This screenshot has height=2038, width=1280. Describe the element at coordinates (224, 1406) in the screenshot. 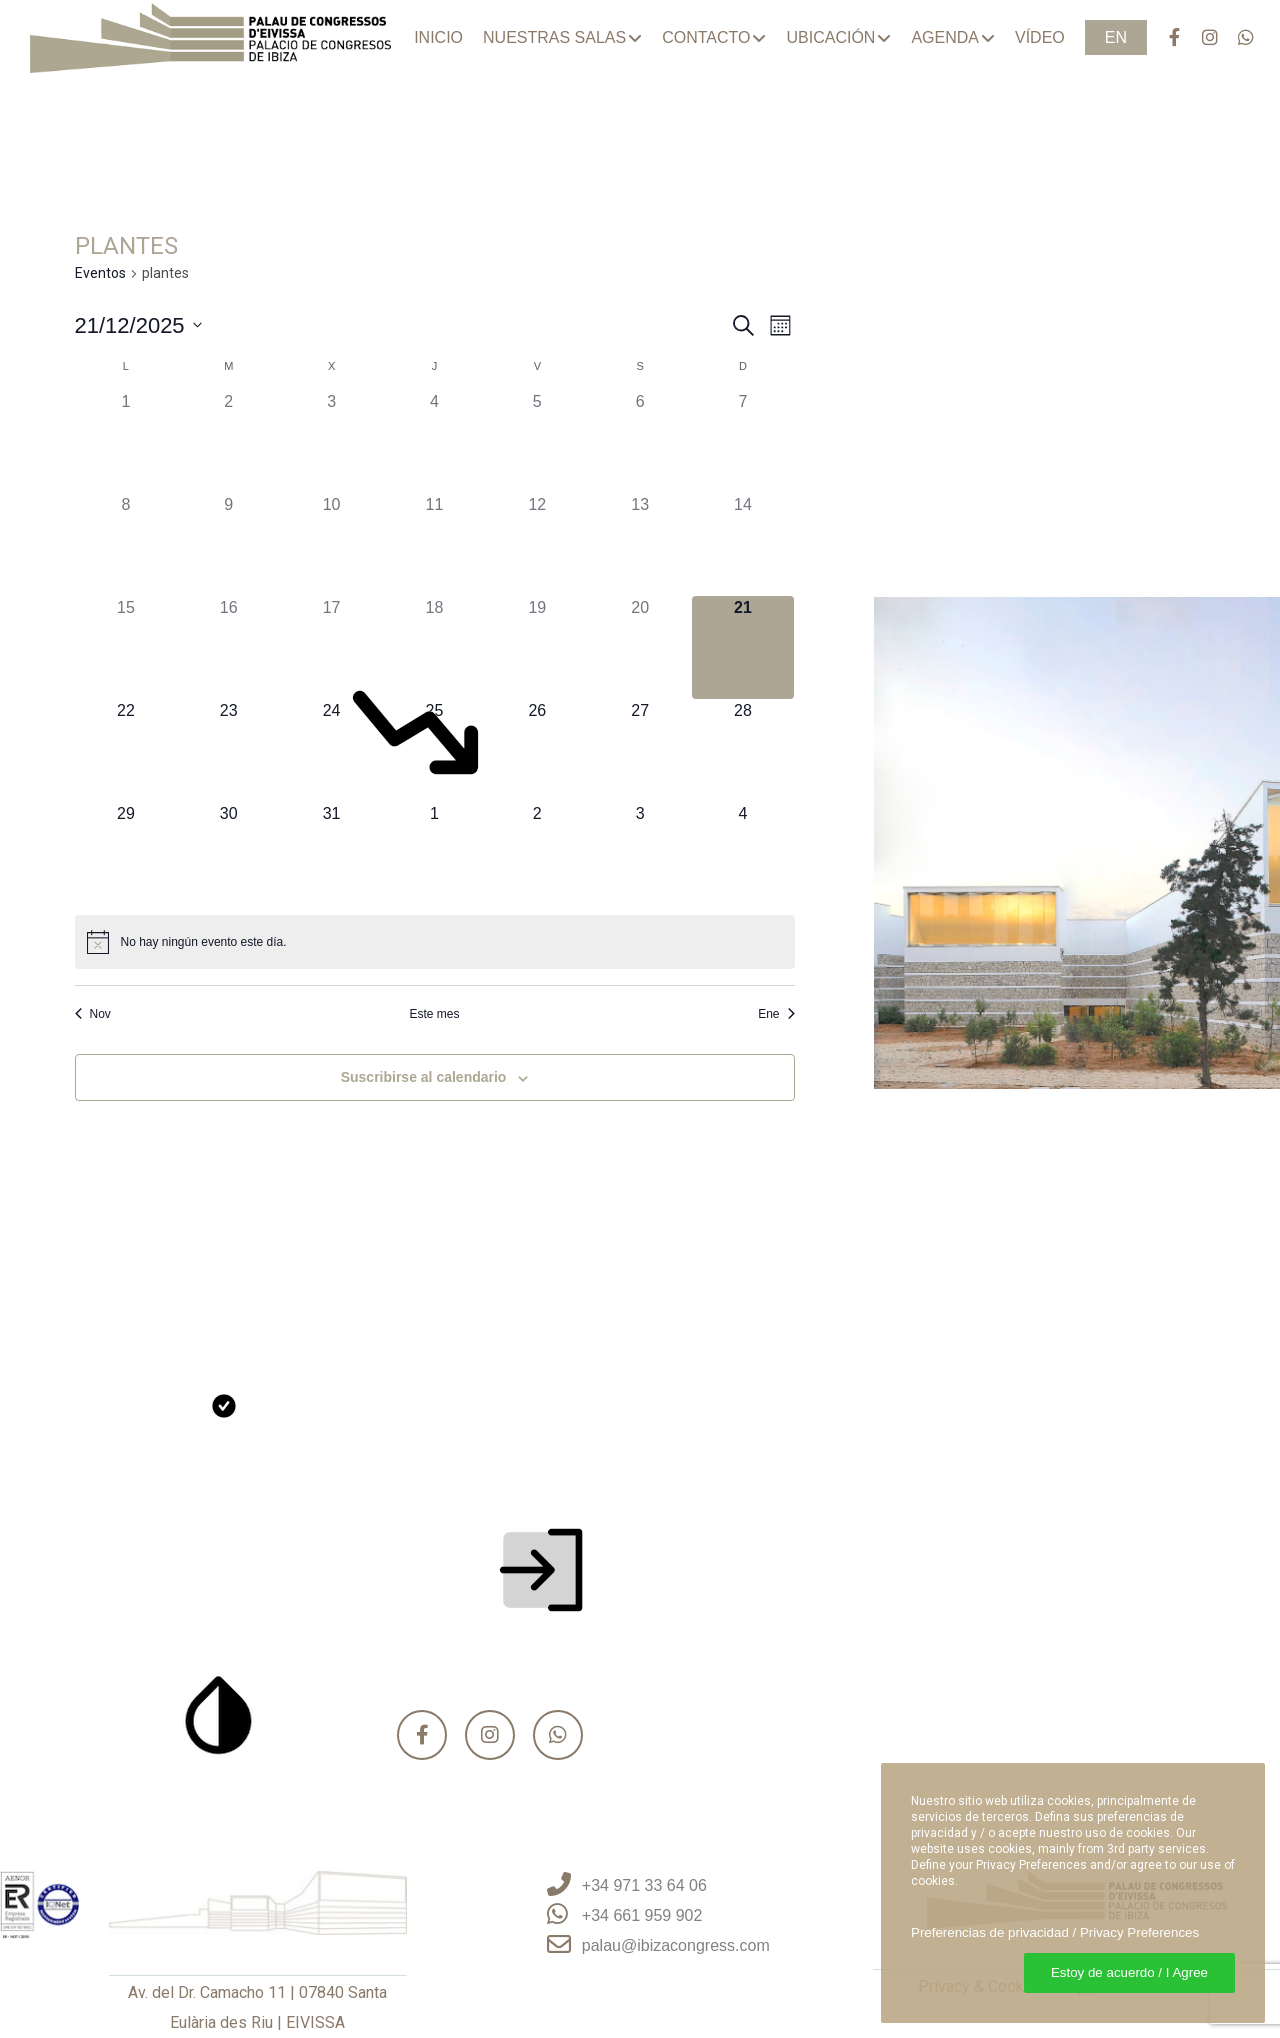

I see `indicates a completed or successful action` at that location.